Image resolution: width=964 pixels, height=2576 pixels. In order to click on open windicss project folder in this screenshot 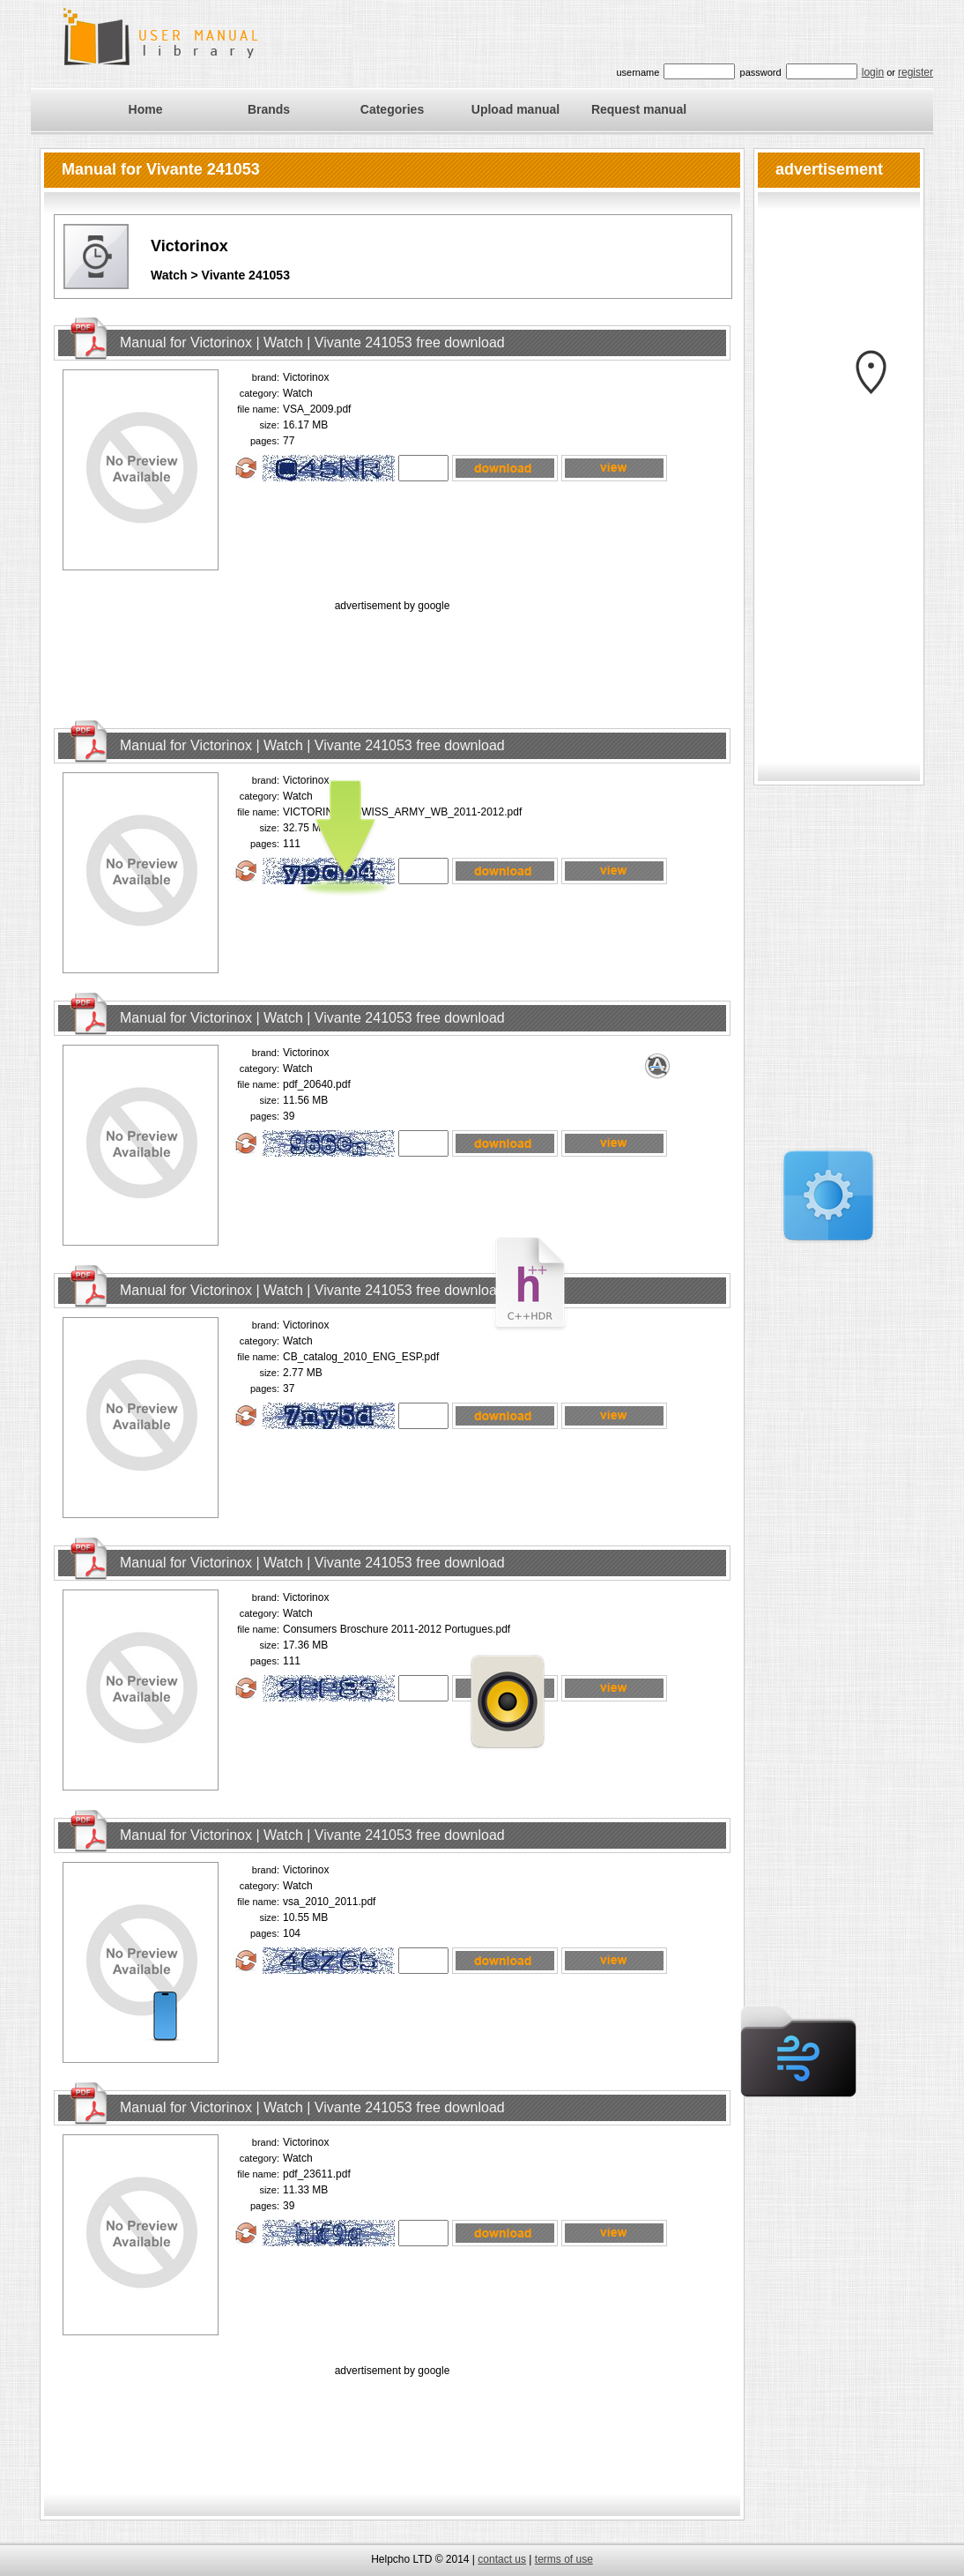, I will do `click(797, 2054)`.